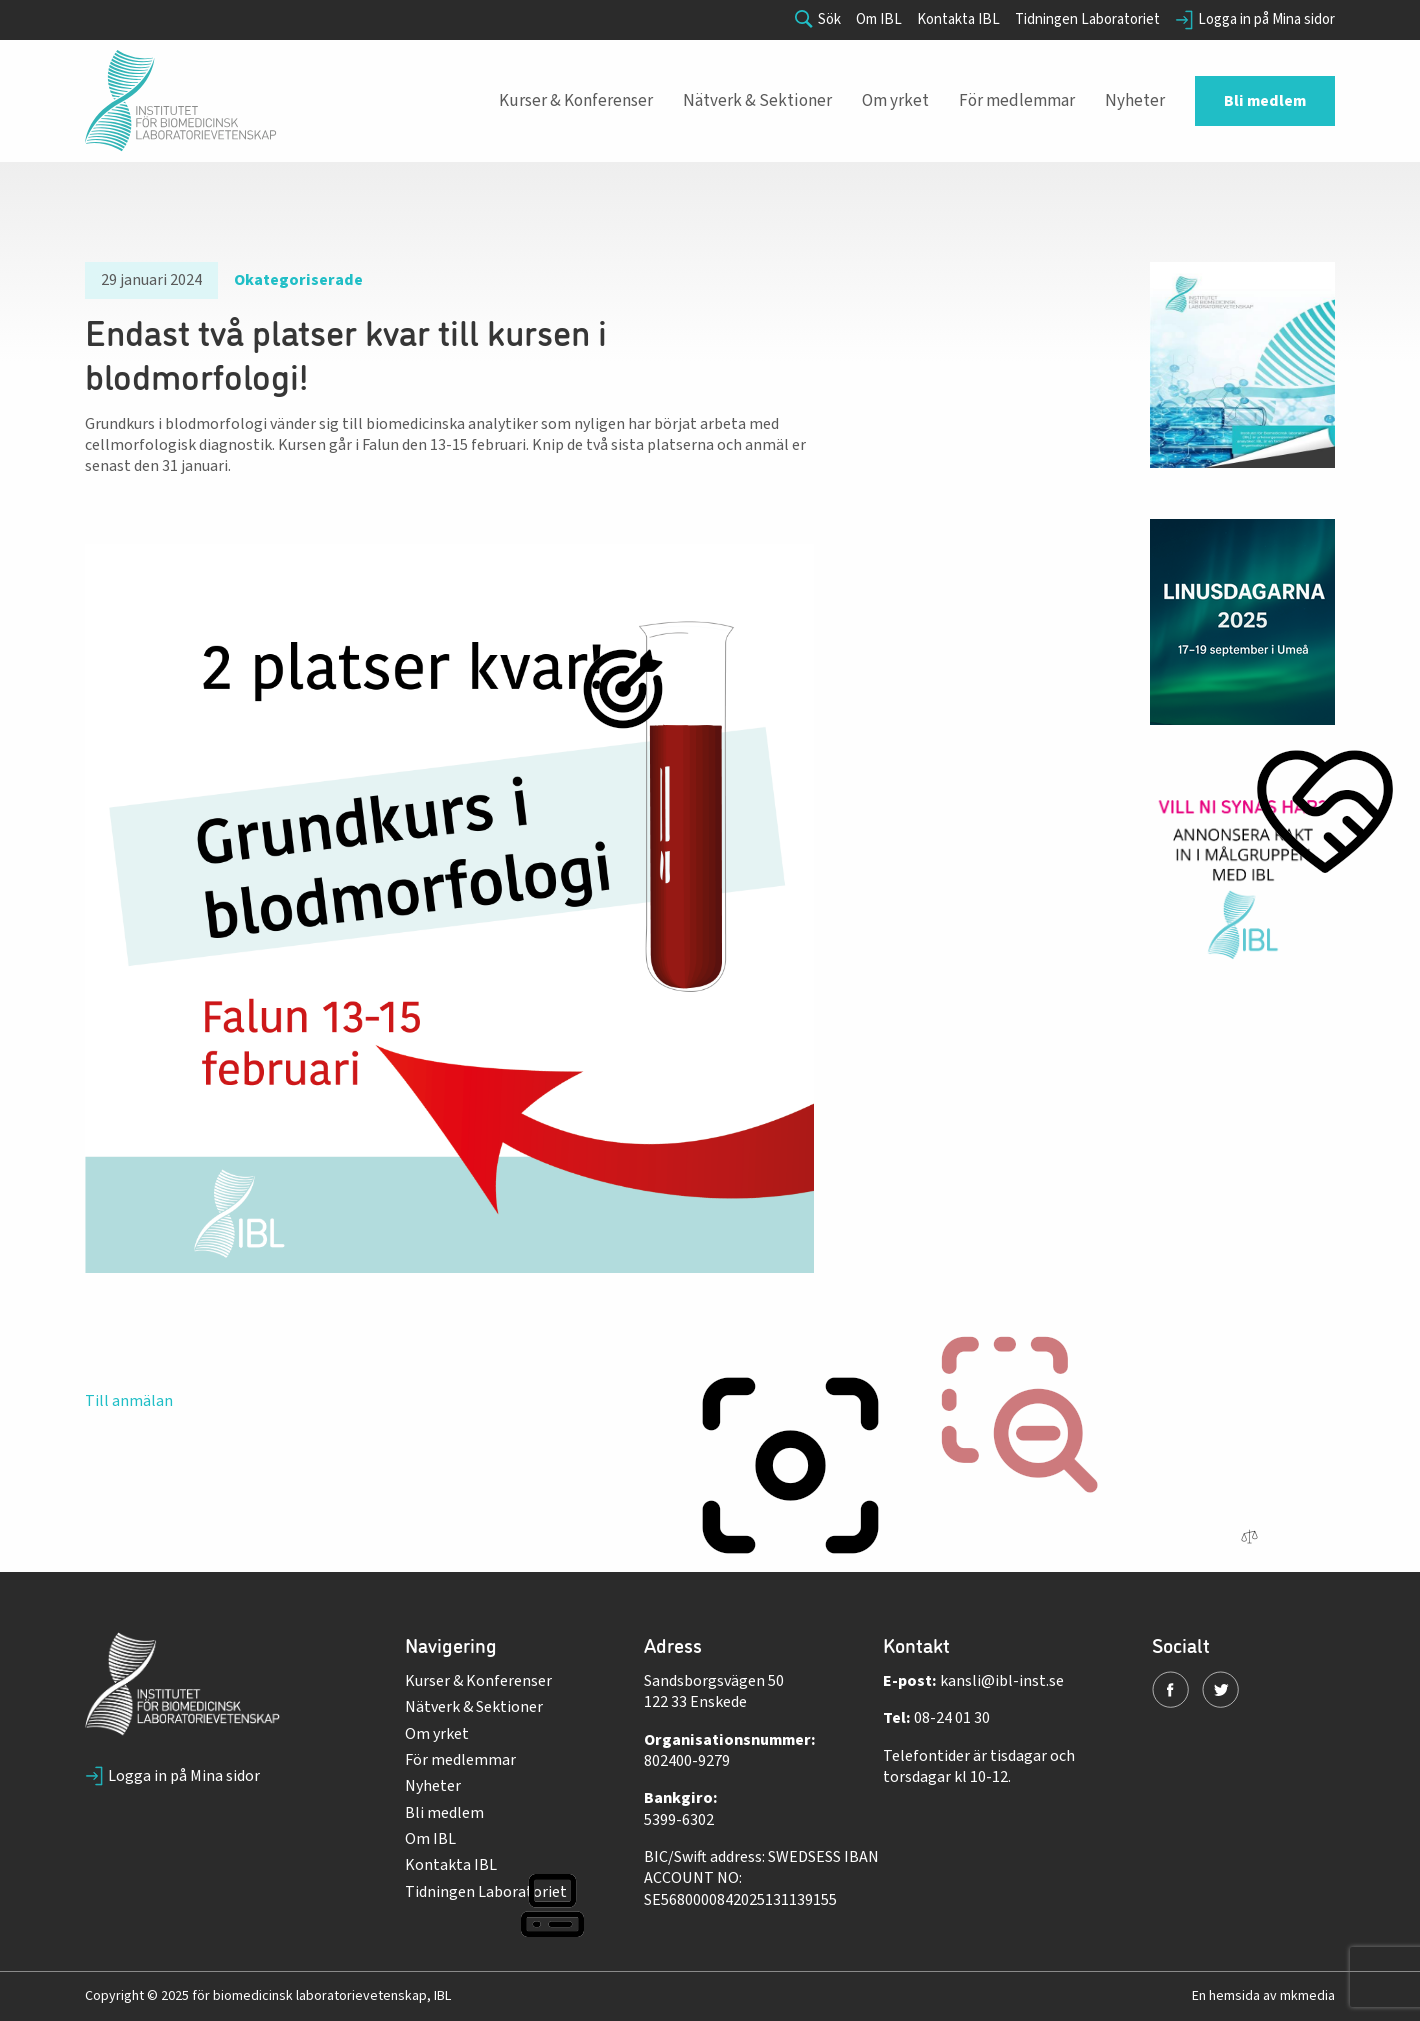 This screenshot has height=2021, width=1420. Describe the element at coordinates (790, 1465) in the screenshot. I see `focus on a specific area or element` at that location.